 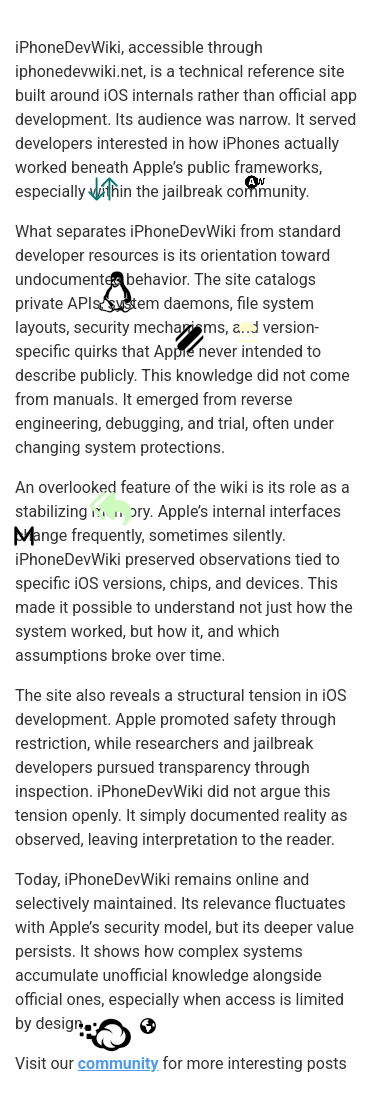 I want to click on indicates rainy weather with flooding conditions, so click(x=247, y=332).